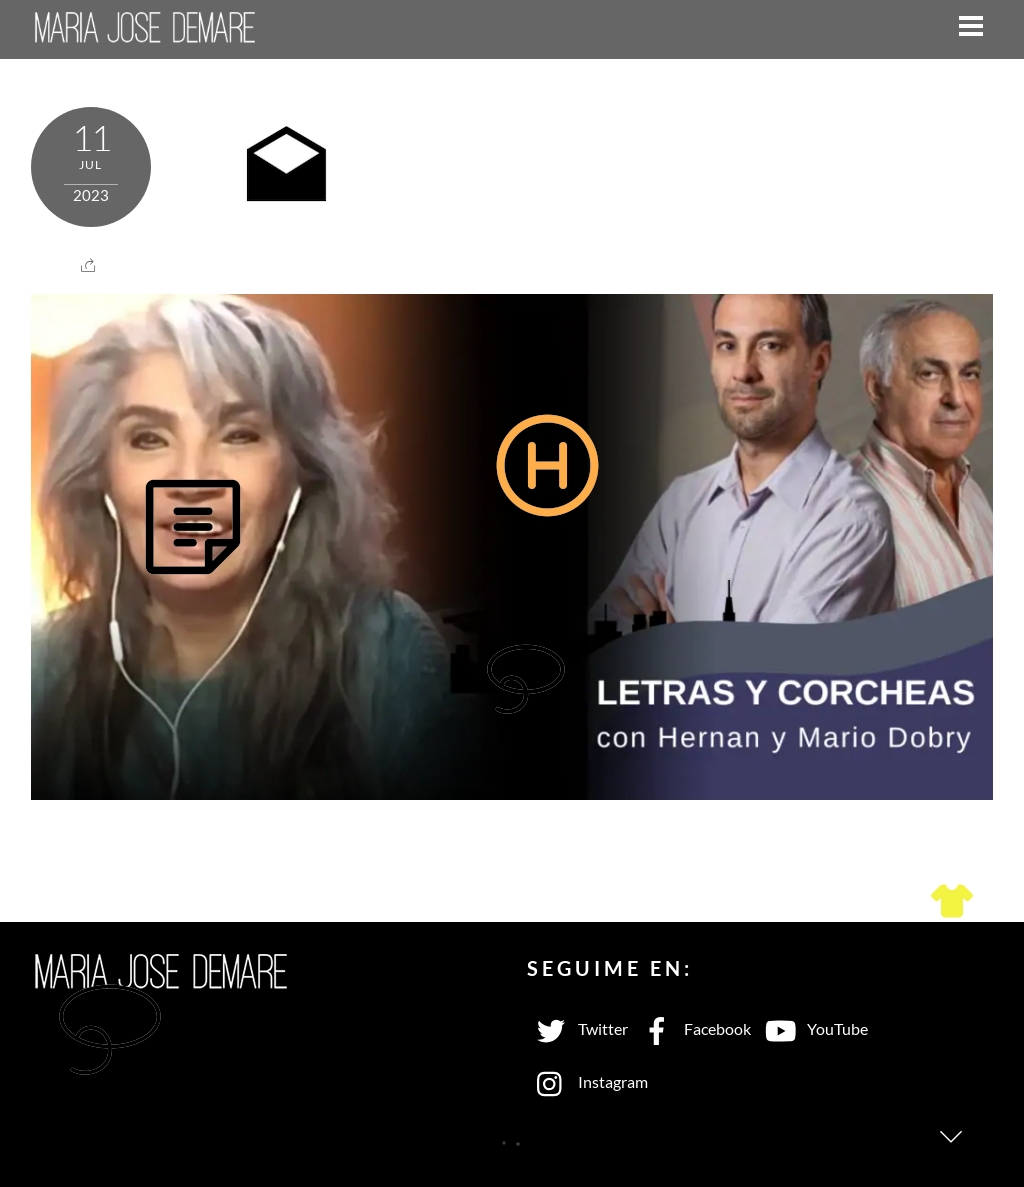  What do you see at coordinates (547, 465) in the screenshot?
I see `hospital or helipad location marker` at bounding box center [547, 465].